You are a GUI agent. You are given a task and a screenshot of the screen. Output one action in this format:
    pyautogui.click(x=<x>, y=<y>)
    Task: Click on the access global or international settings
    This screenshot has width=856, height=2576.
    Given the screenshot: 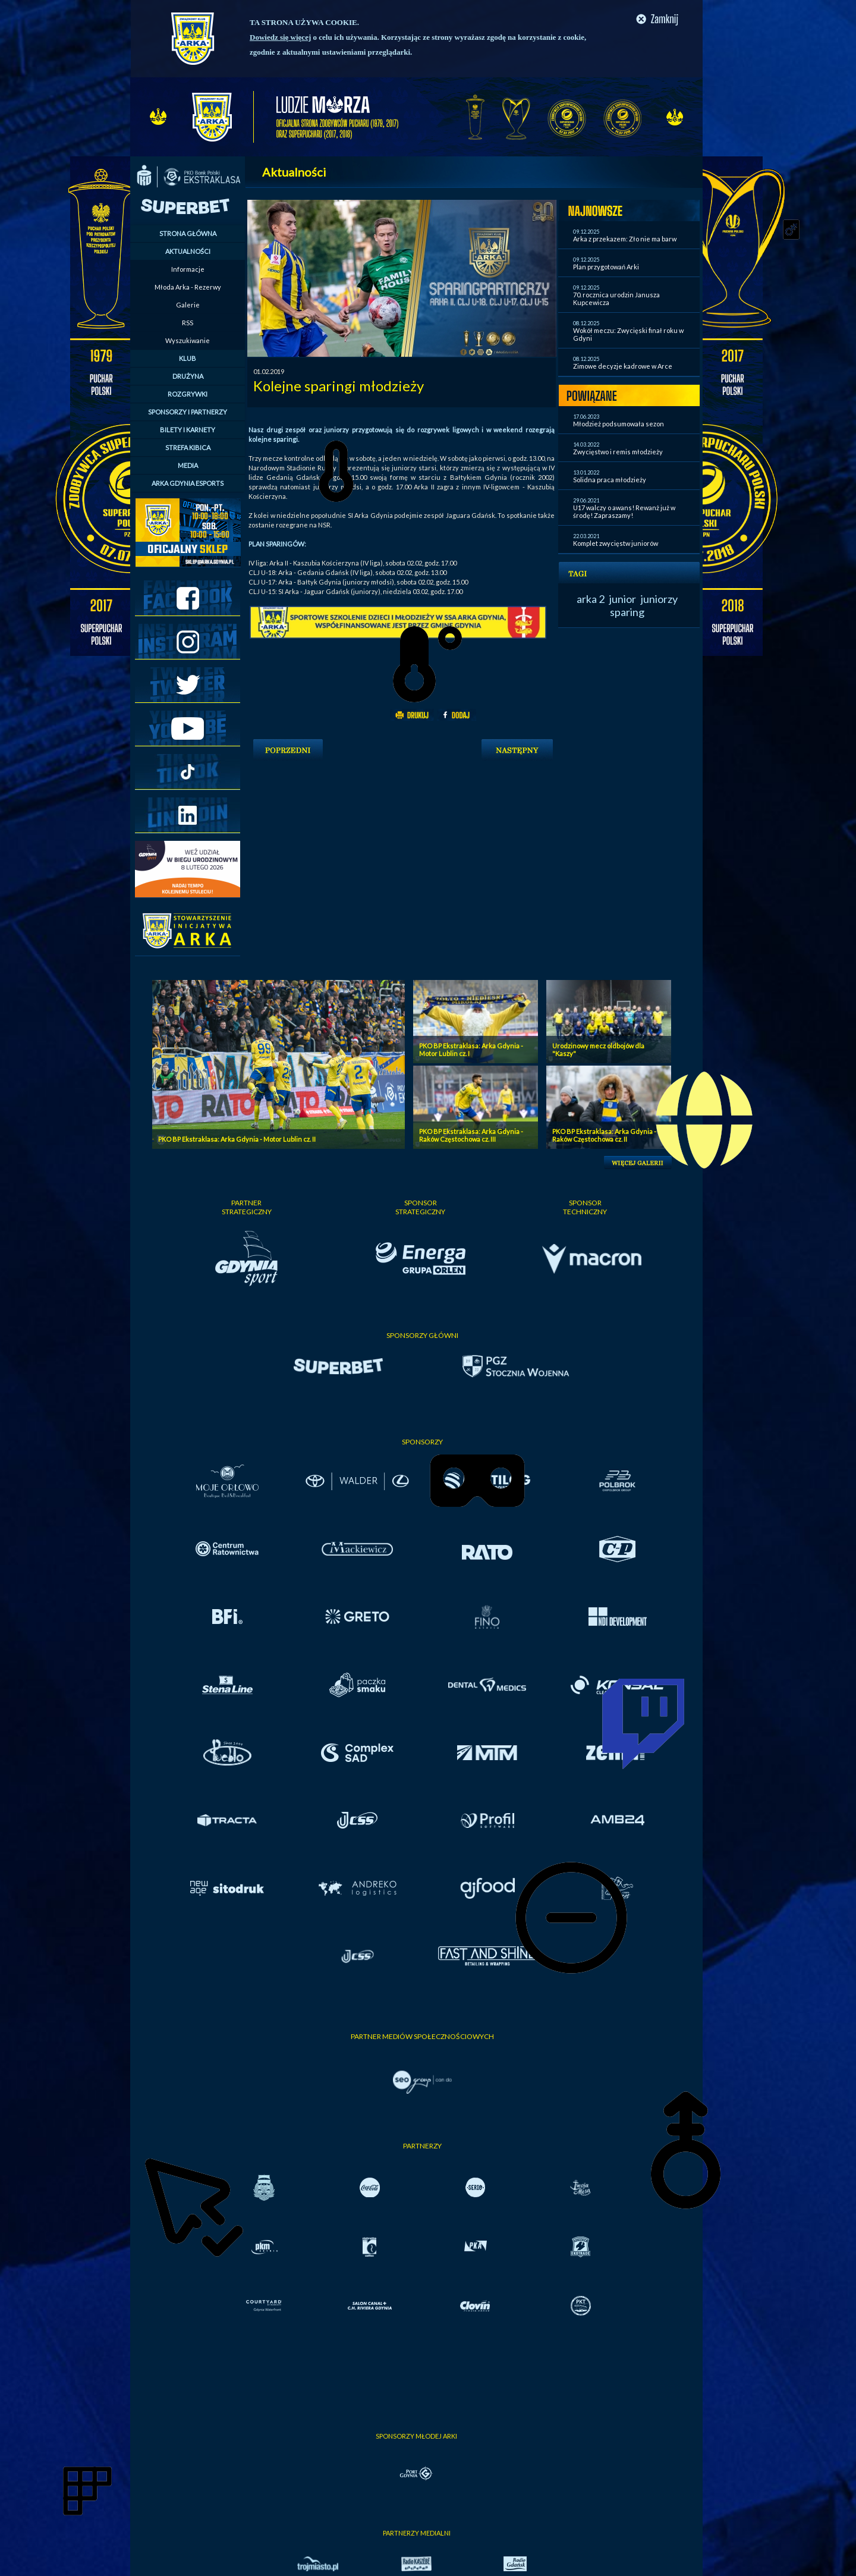 What is the action you would take?
    pyautogui.click(x=704, y=1120)
    